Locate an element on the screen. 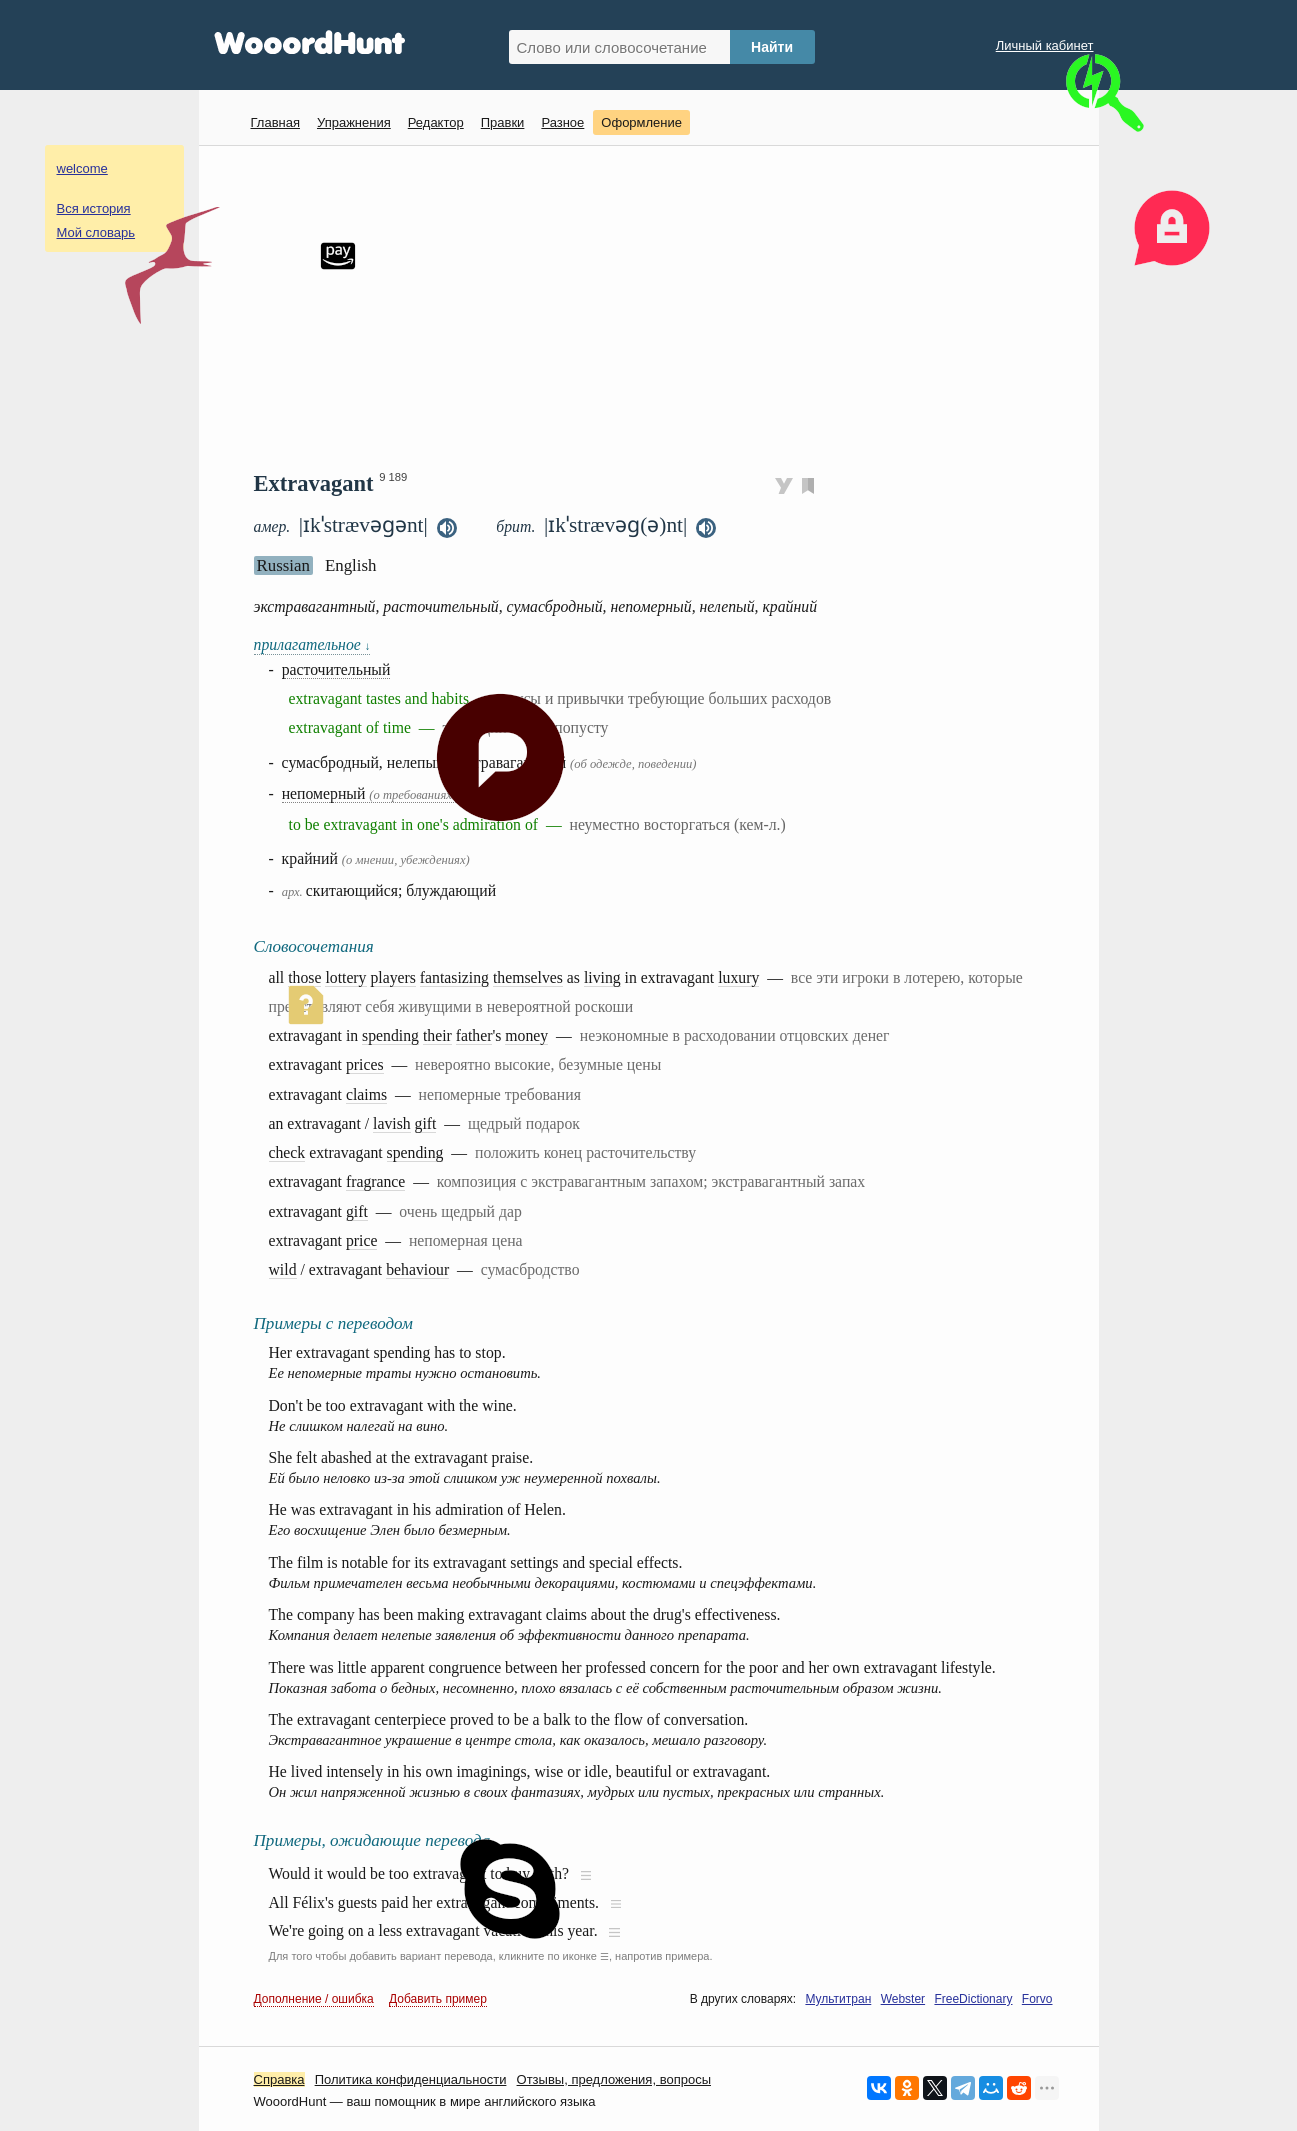 The image size is (1297, 2131). pay with amazon pay at checkout is located at coordinates (338, 256).